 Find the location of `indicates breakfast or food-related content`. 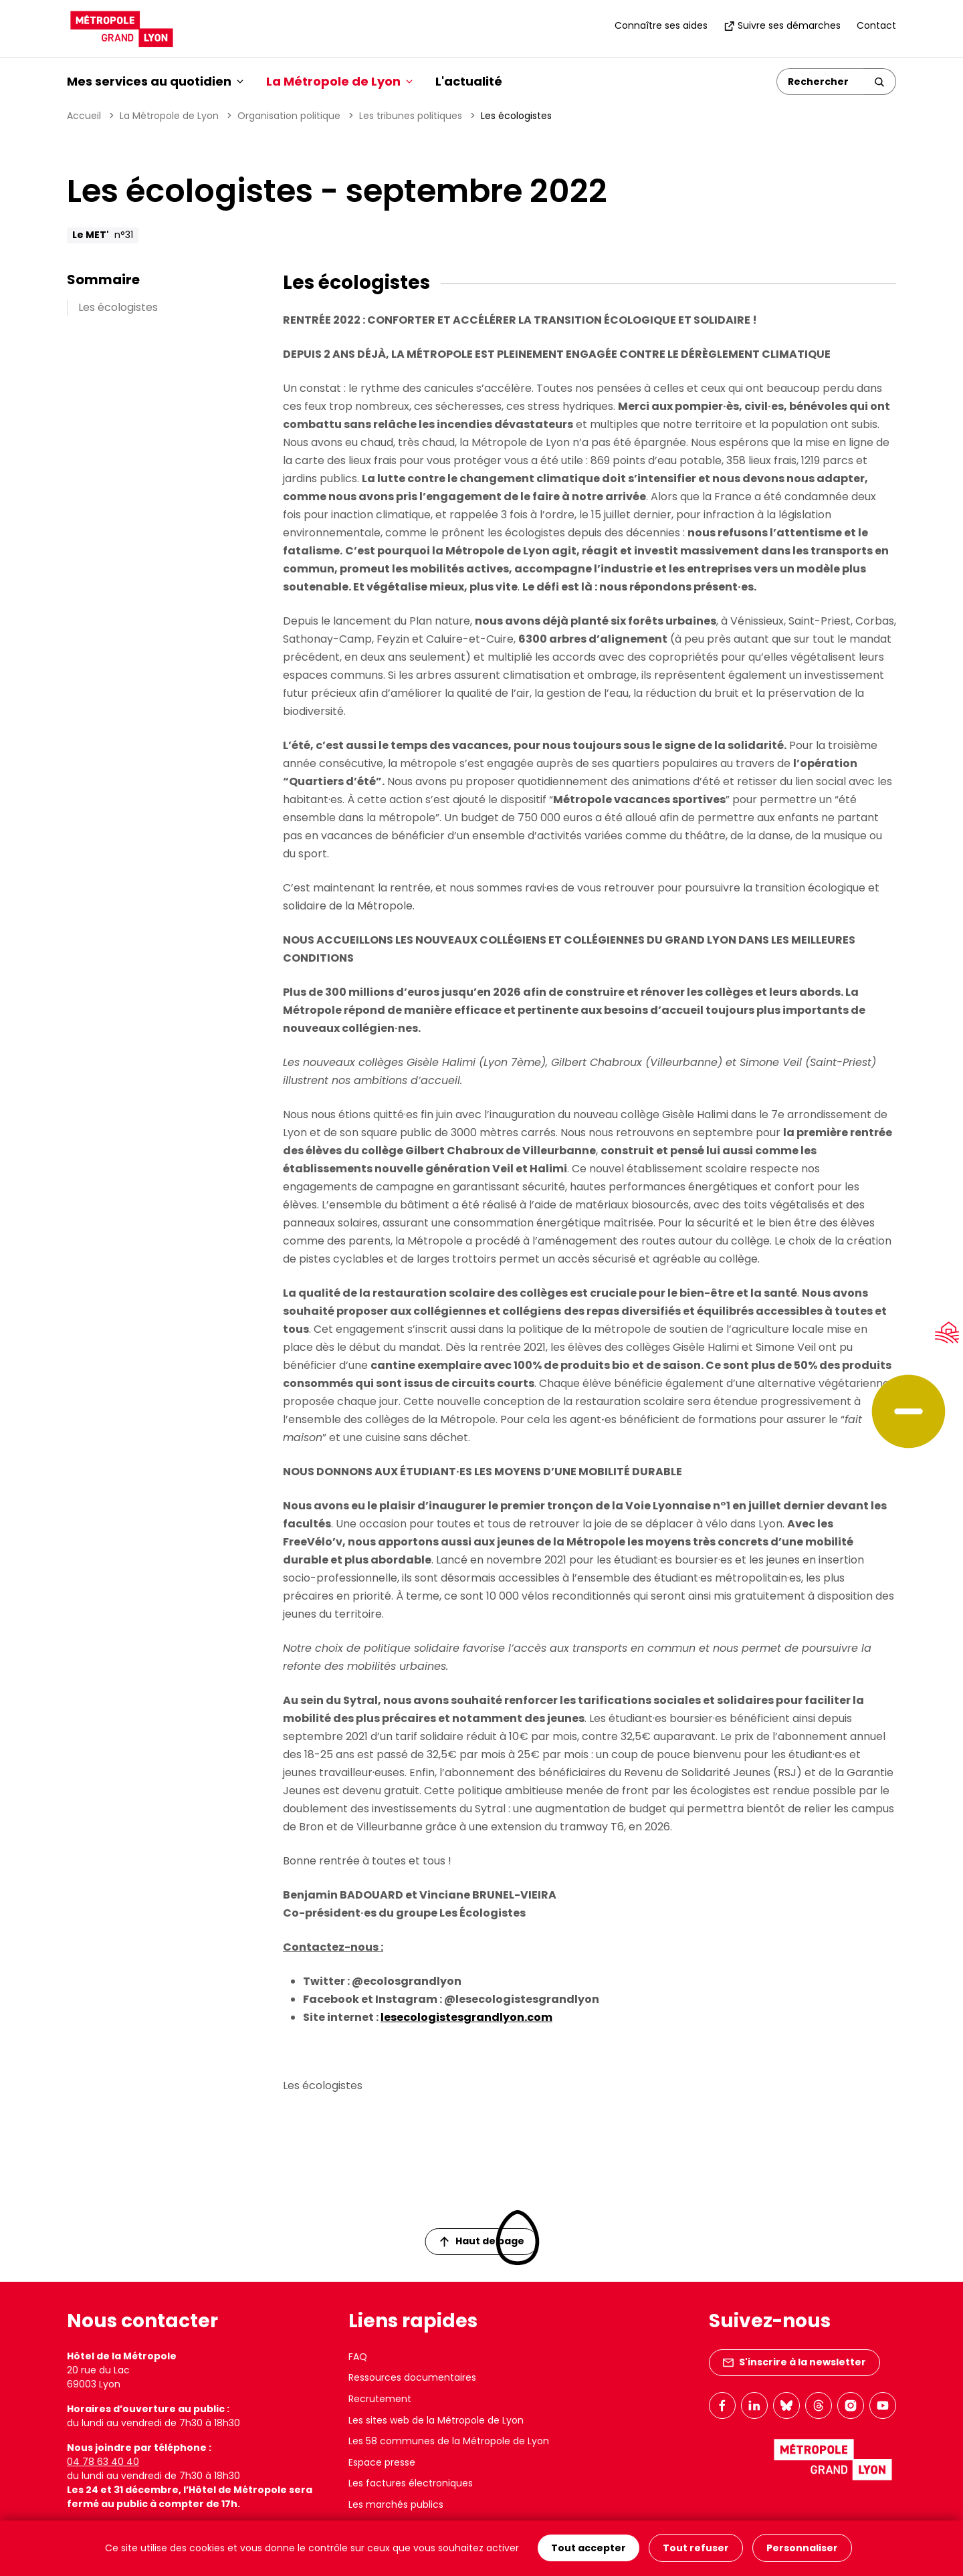

indicates breakfast or food-related content is located at coordinates (518, 2238).